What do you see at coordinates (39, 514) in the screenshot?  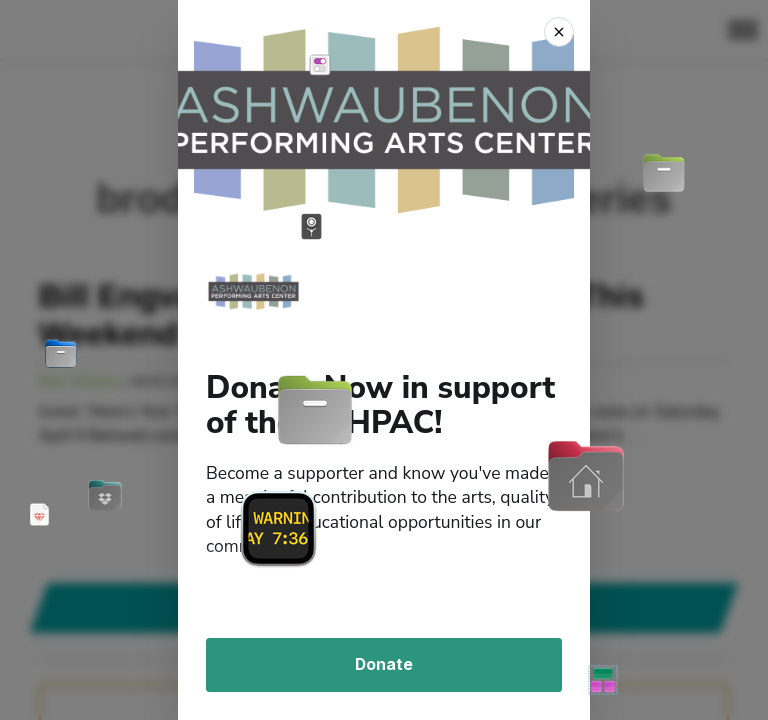 I see `ruby programming language source file` at bounding box center [39, 514].